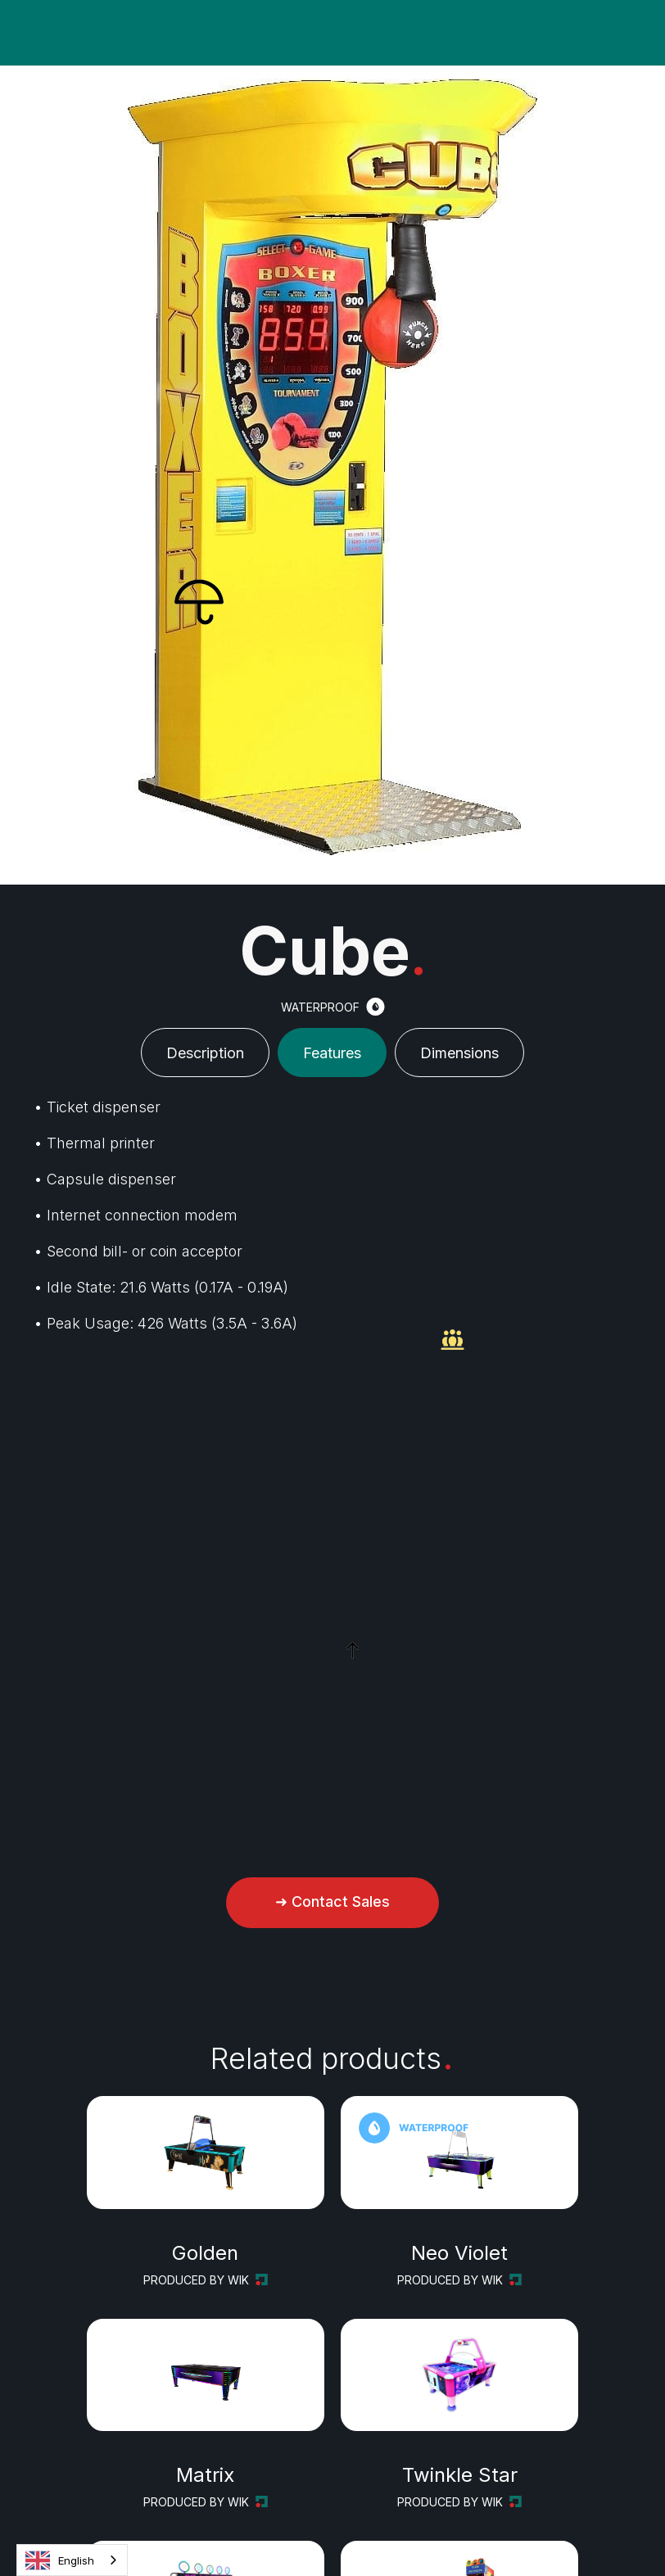  Describe the element at coordinates (352, 1650) in the screenshot. I see `scroll to top of page` at that location.